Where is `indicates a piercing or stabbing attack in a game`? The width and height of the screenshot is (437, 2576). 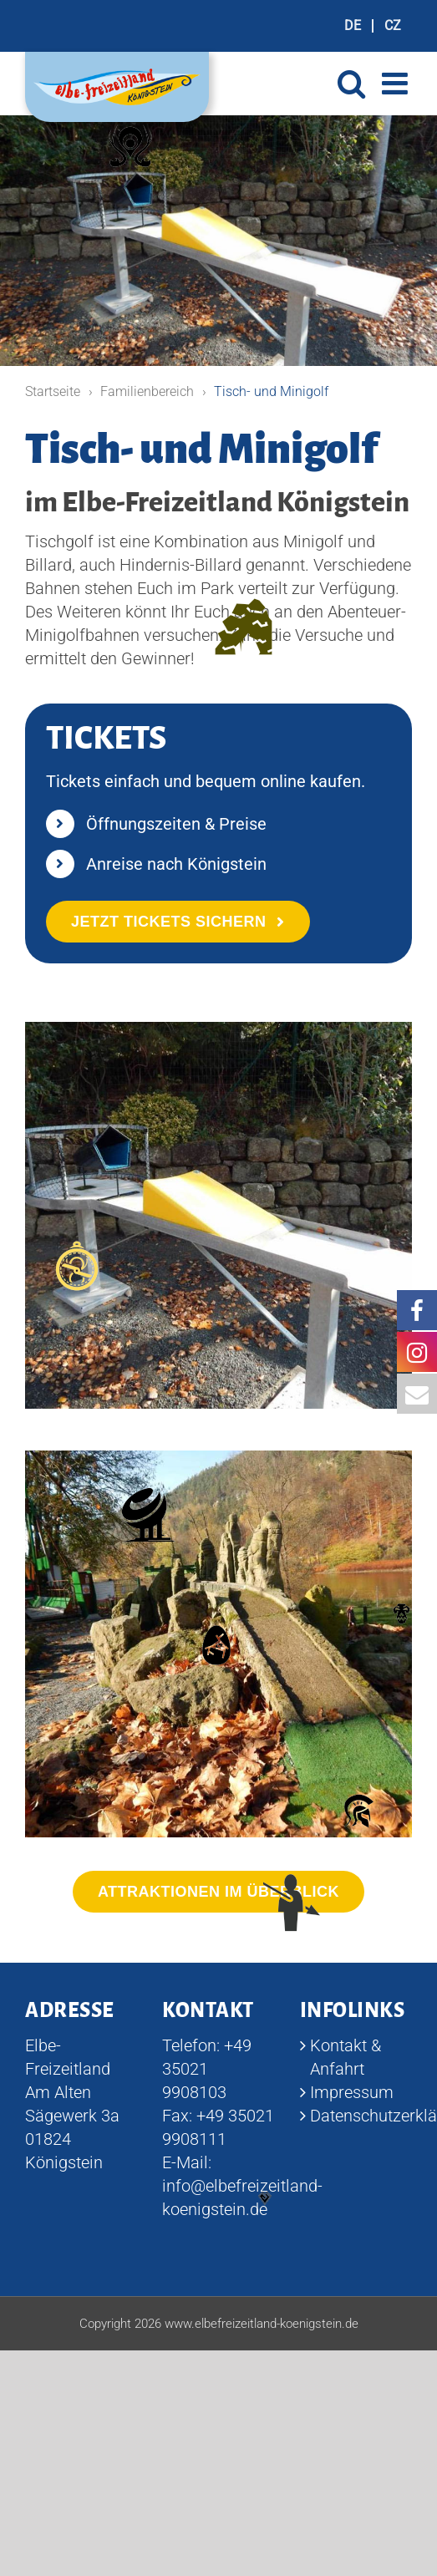 indicates a piercing or stabbing attack in a game is located at coordinates (292, 1903).